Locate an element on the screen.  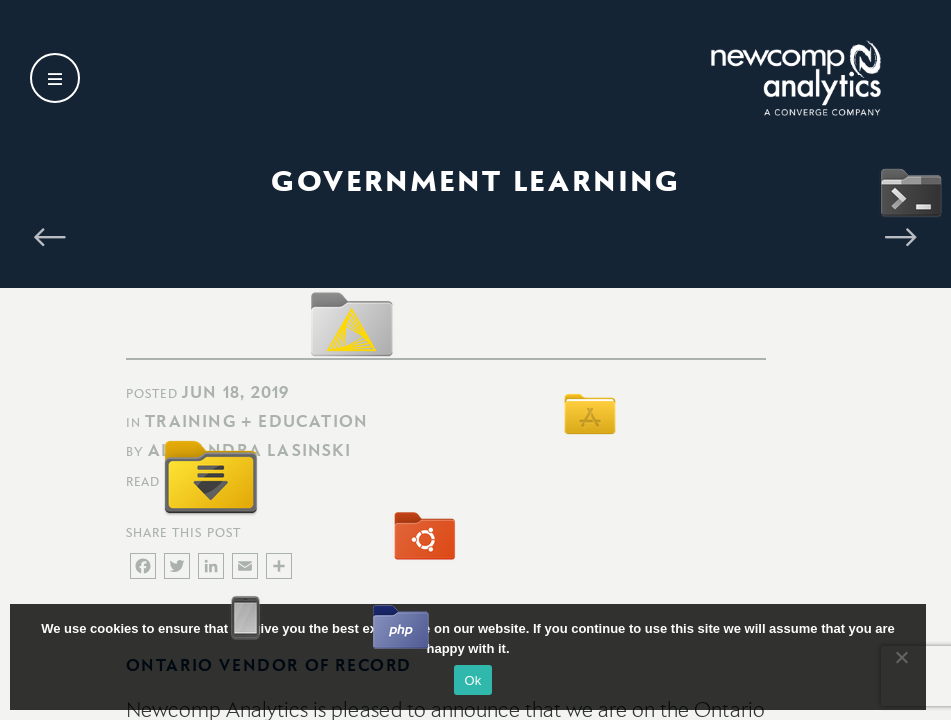
open knime workflow projects folder is located at coordinates (351, 326).